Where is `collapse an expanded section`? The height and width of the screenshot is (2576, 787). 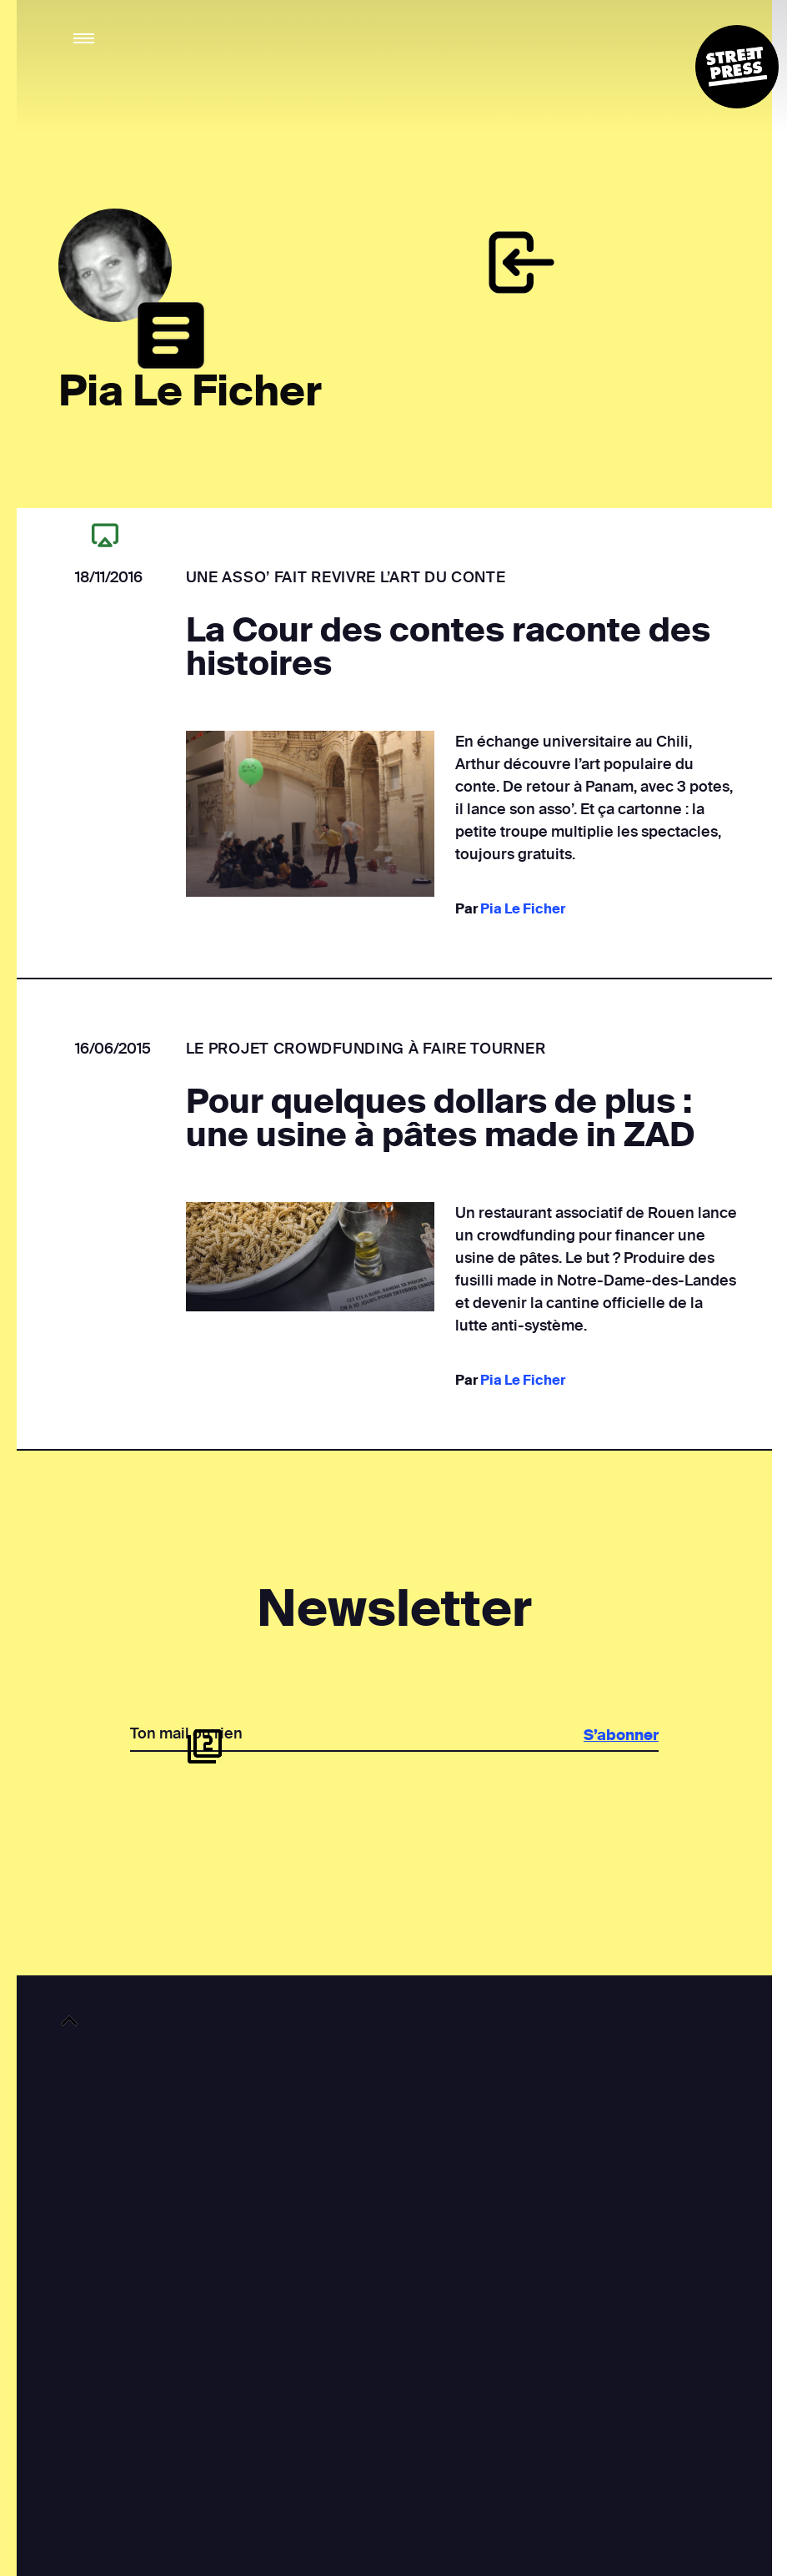 collapse an expanded section is located at coordinates (69, 2021).